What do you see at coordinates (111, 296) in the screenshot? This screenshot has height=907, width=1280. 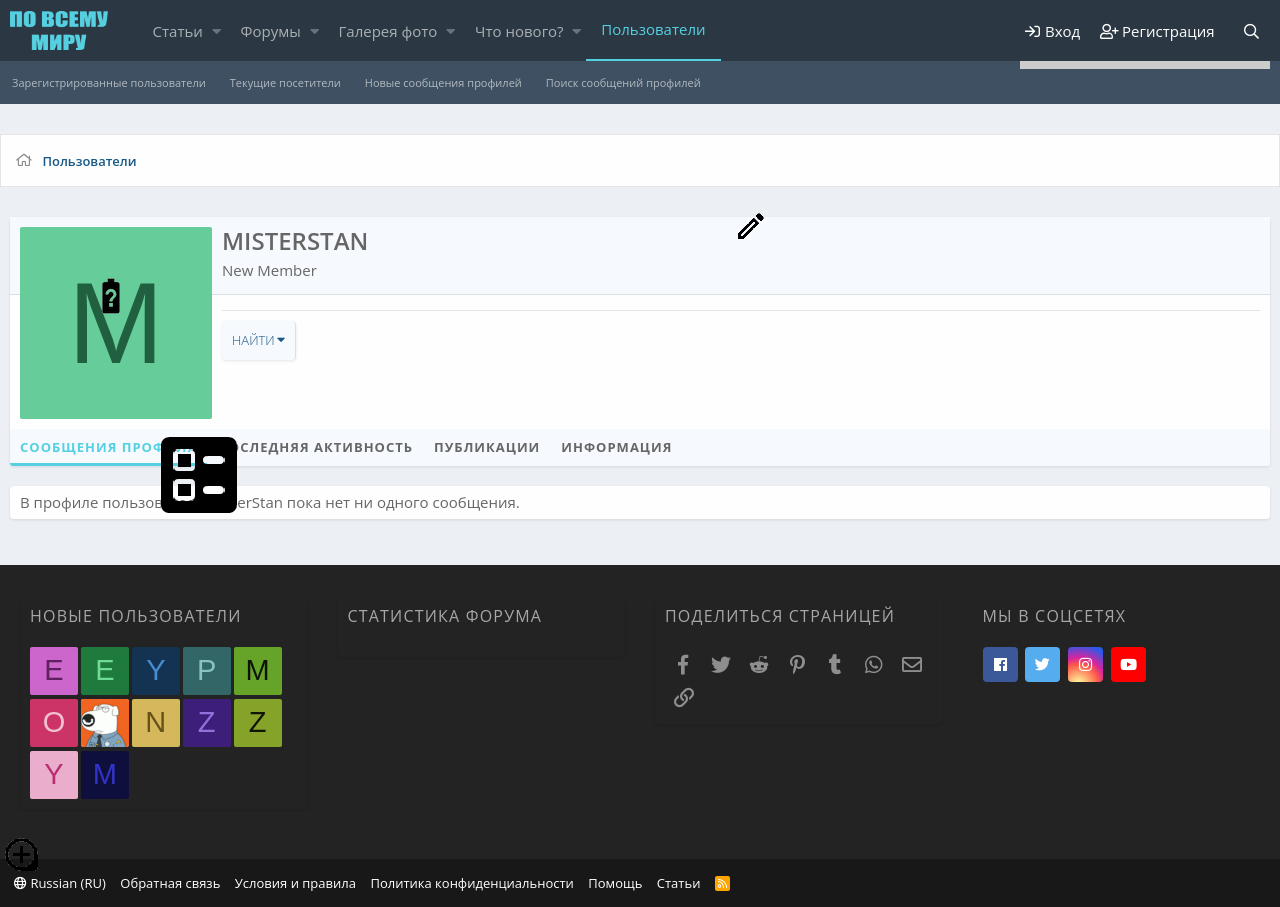 I see `indicates battery status is unknown or cannot be detected` at bounding box center [111, 296].